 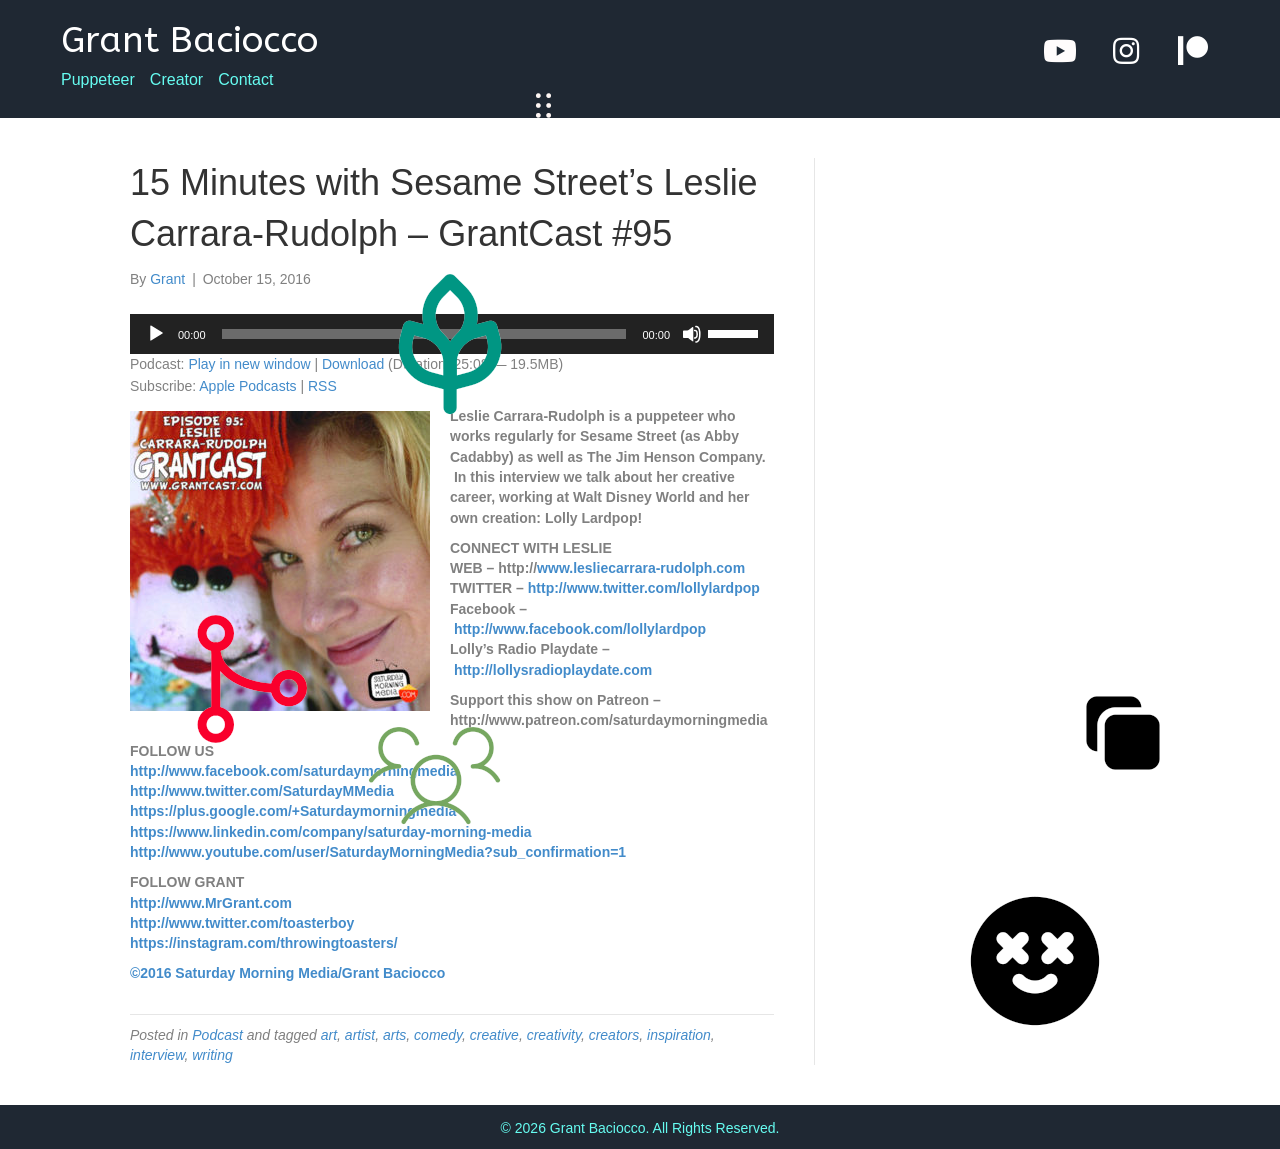 I want to click on select a silly or goofy mood reaction, so click(x=1035, y=961).